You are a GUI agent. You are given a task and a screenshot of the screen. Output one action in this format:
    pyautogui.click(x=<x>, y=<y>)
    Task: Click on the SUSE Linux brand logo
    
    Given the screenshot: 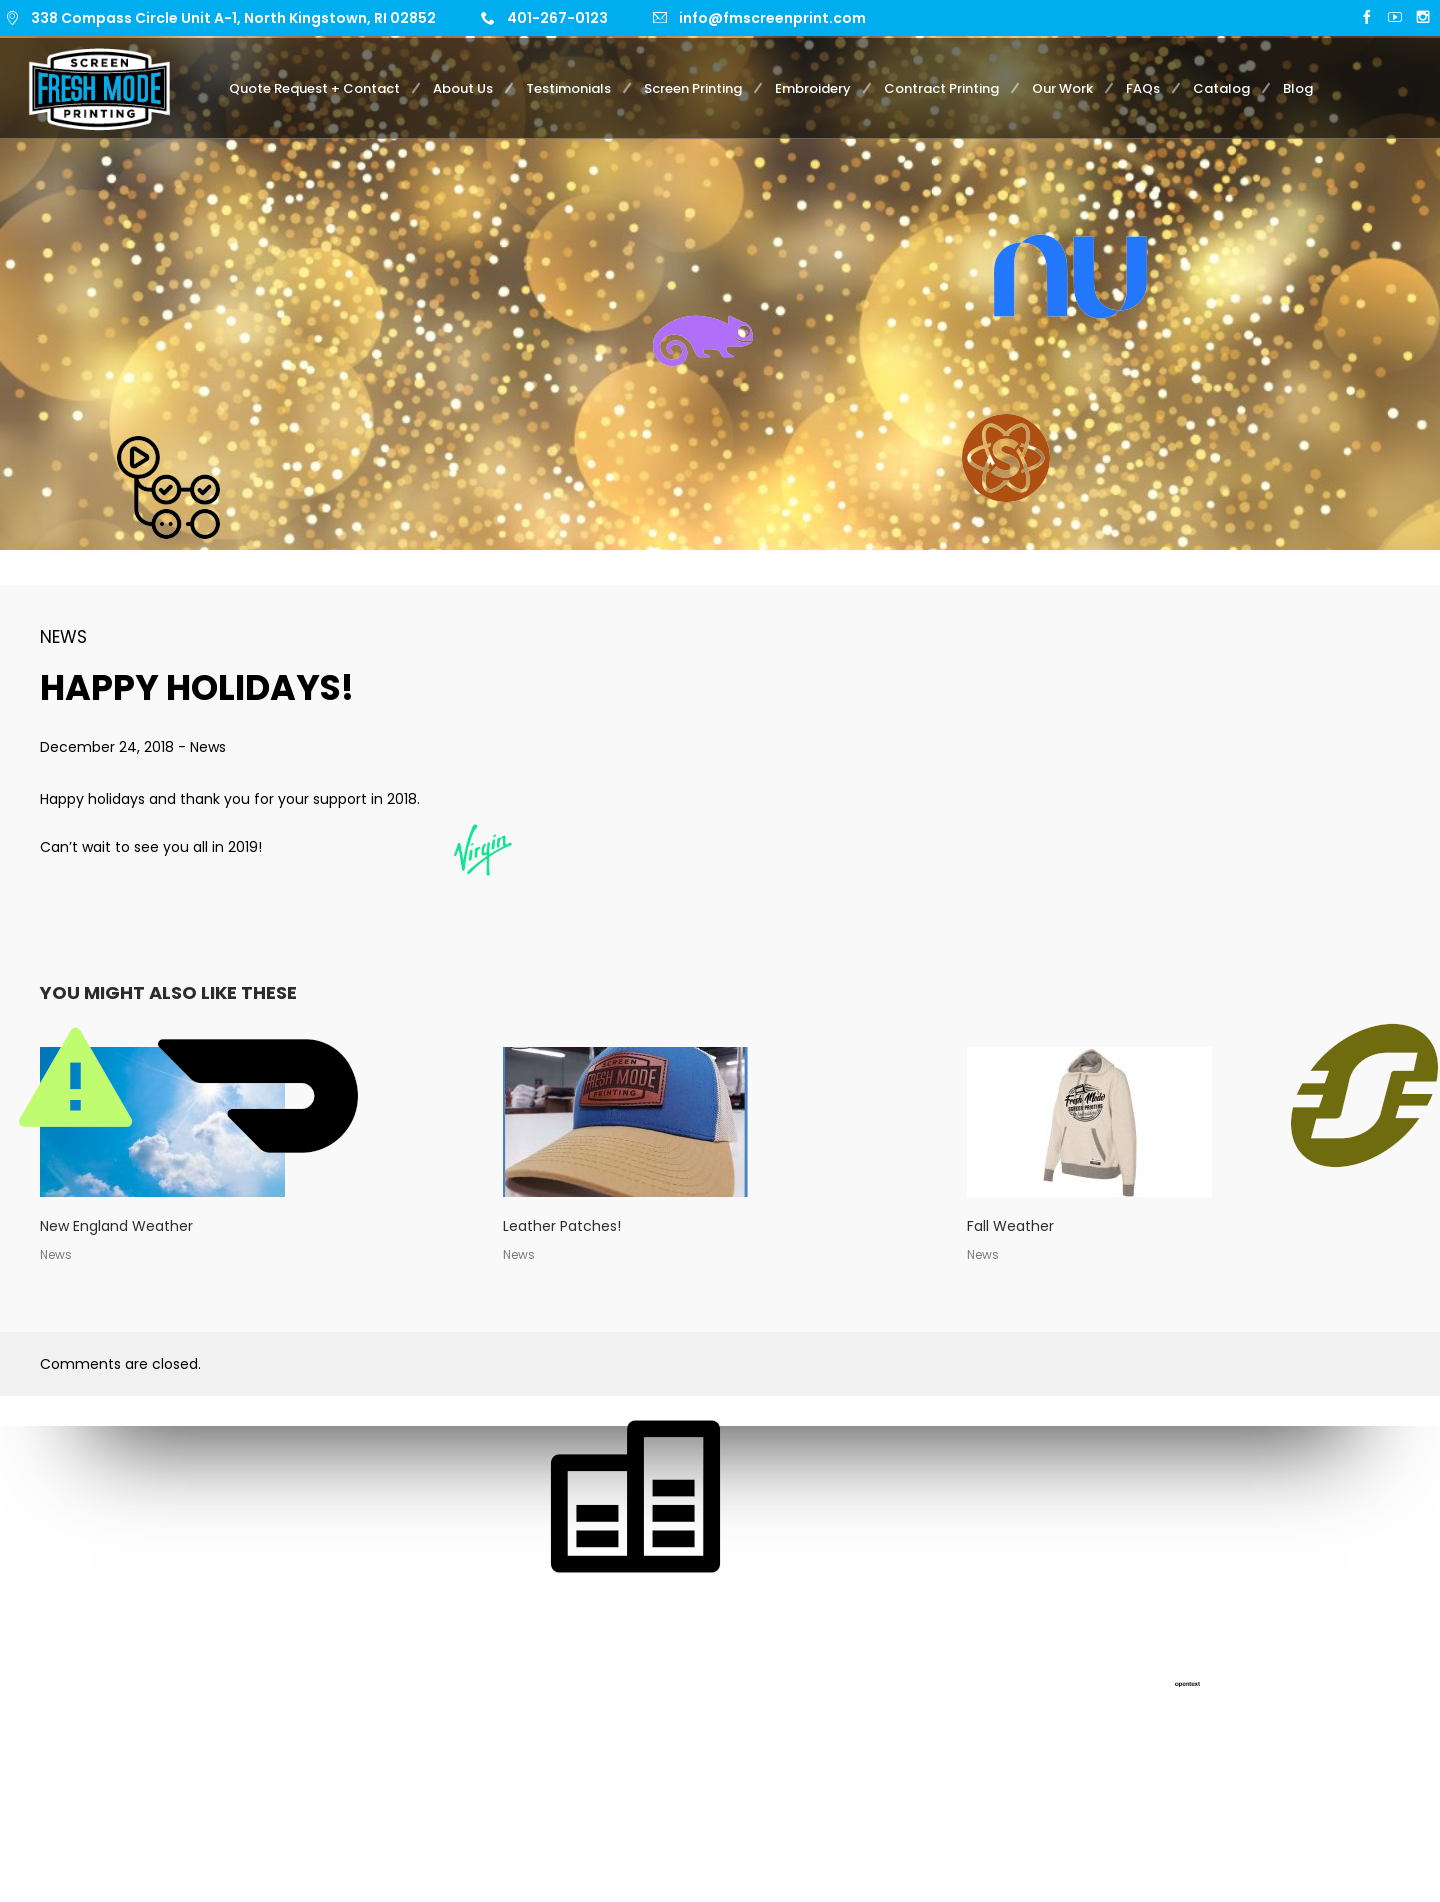 What is the action you would take?
    pyautogui.click(x=703, y=341)
    